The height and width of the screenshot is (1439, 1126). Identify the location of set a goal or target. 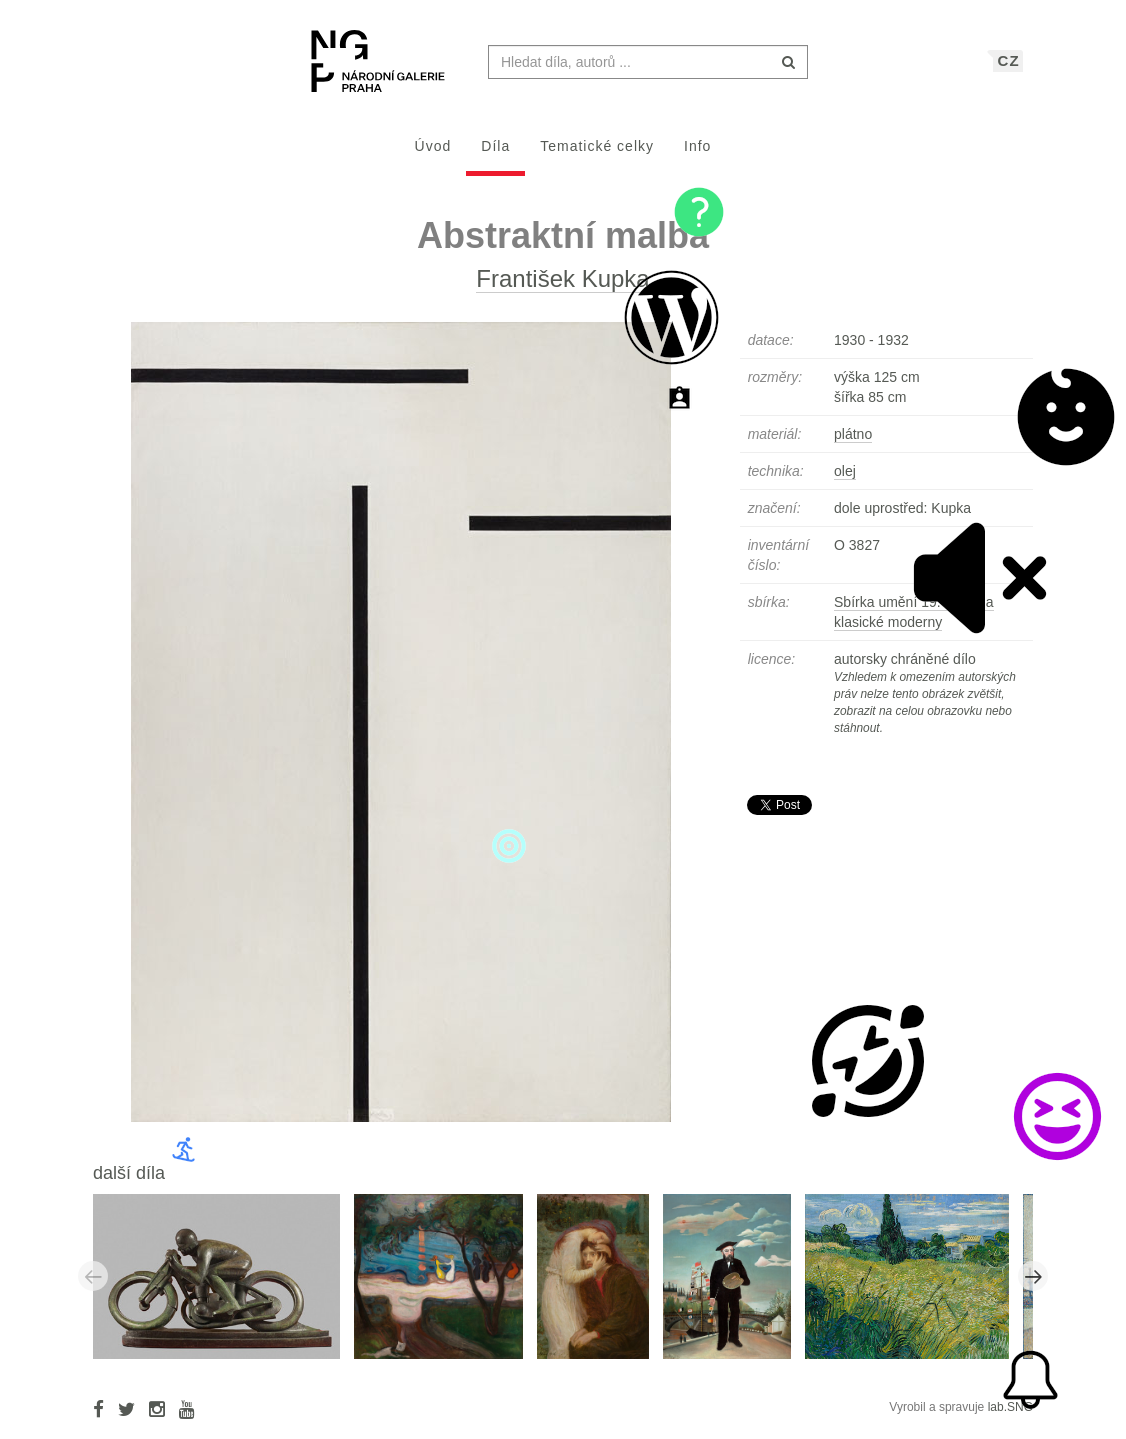
(509, 846).